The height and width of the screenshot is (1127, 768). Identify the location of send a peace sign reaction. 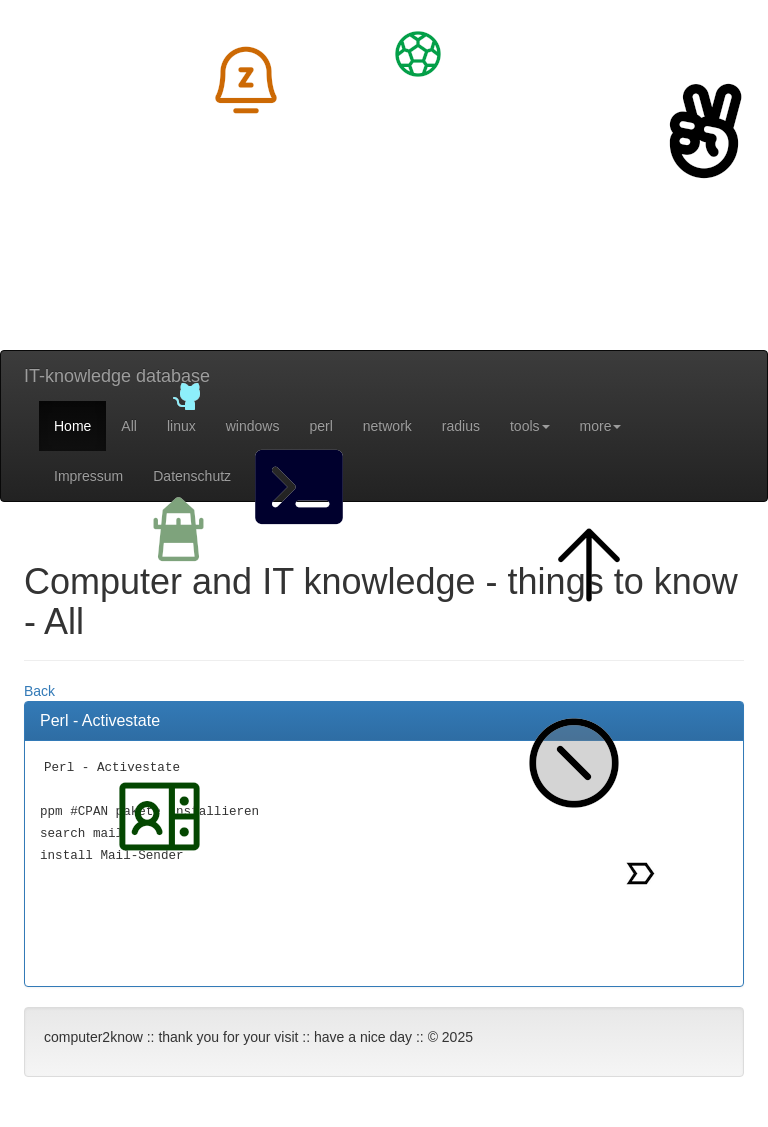
(704, 131).